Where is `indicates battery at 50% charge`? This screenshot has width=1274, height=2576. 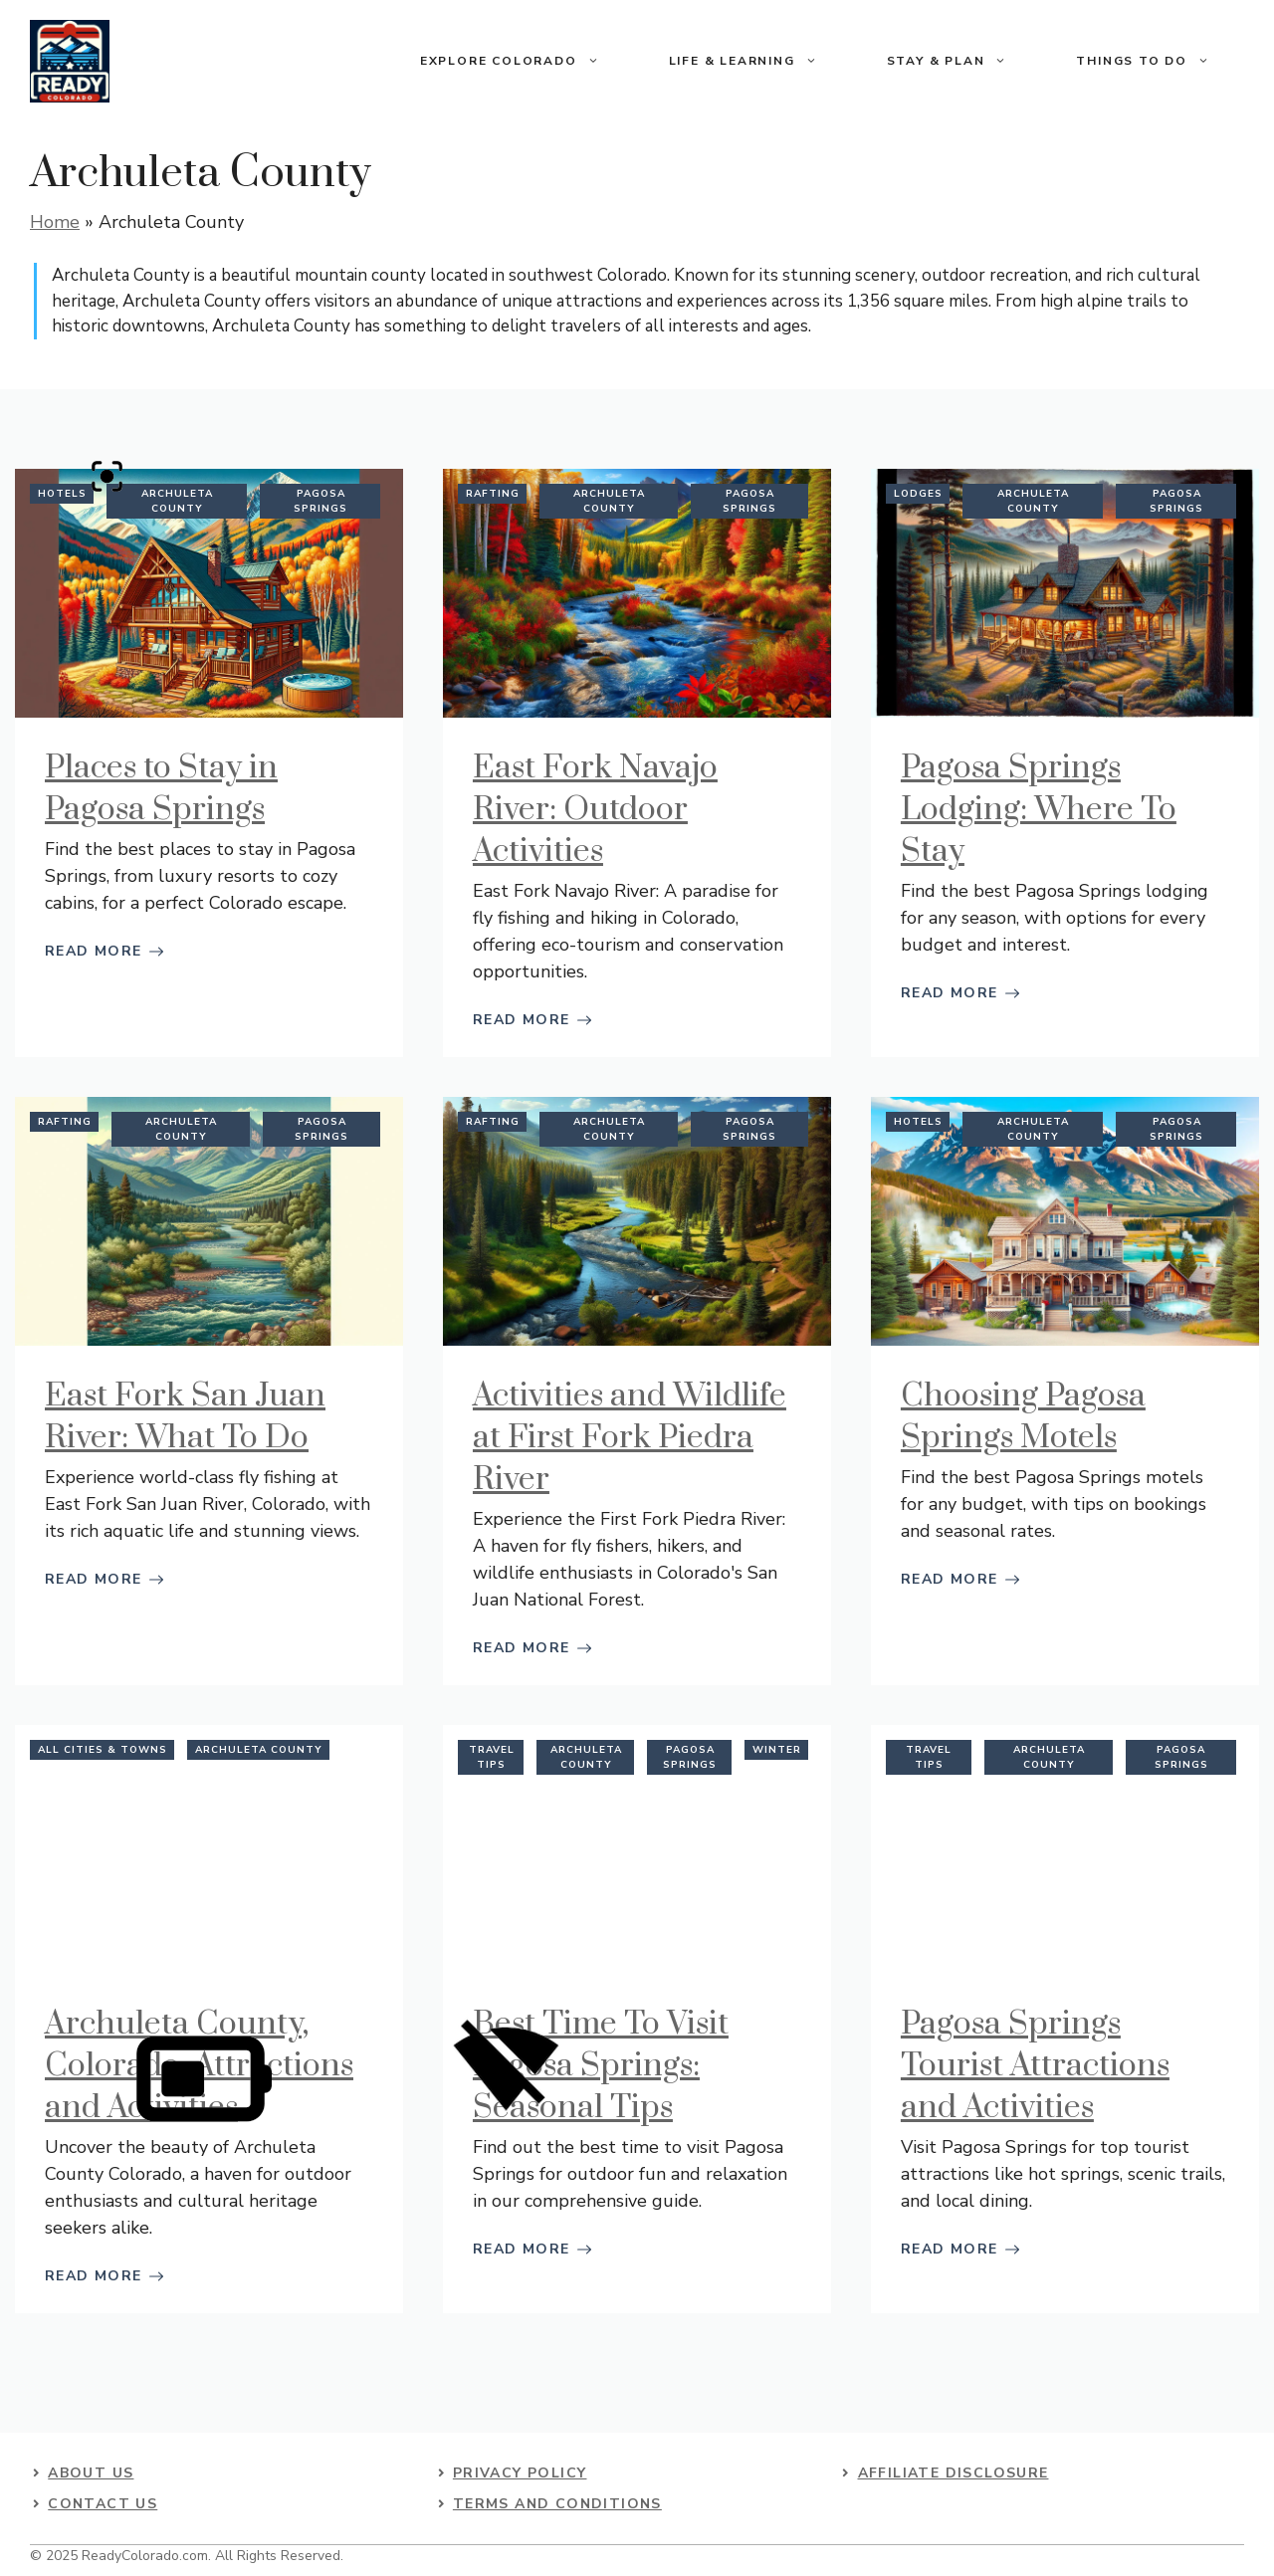 indicates battery at 50% charge is located at coordinates (200, 2078).